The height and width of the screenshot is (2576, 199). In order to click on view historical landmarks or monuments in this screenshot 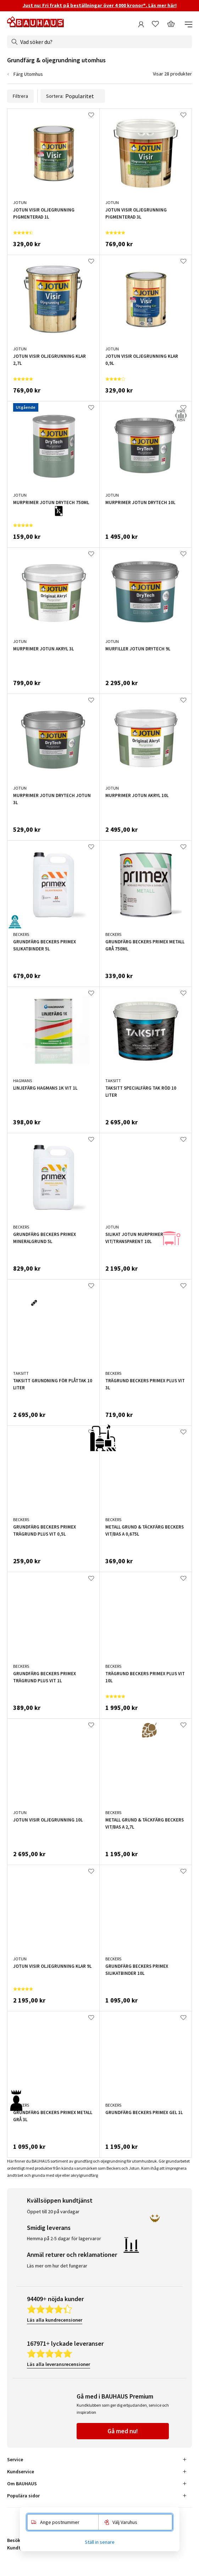, I will do `click(15, 922)`.